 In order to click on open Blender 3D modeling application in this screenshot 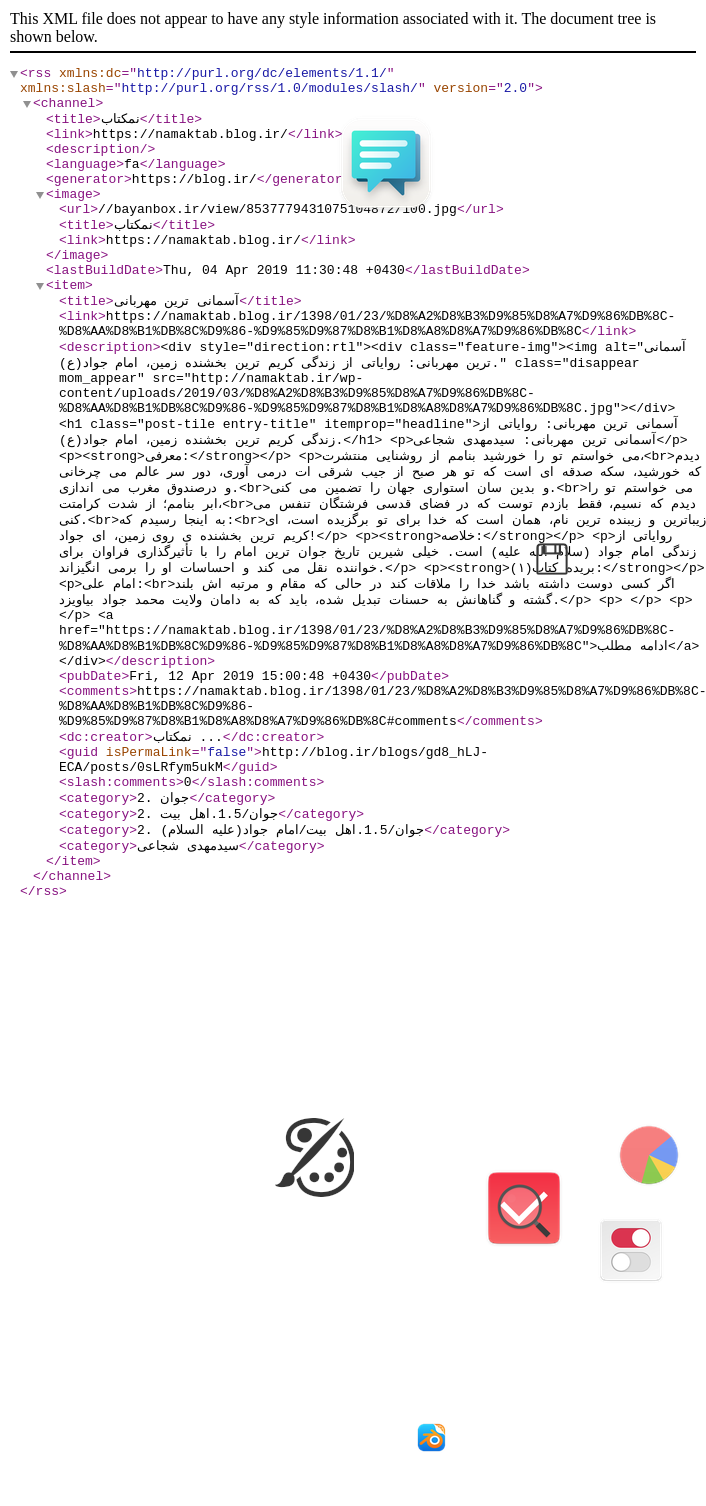, I will do `click(431, 1437)`.